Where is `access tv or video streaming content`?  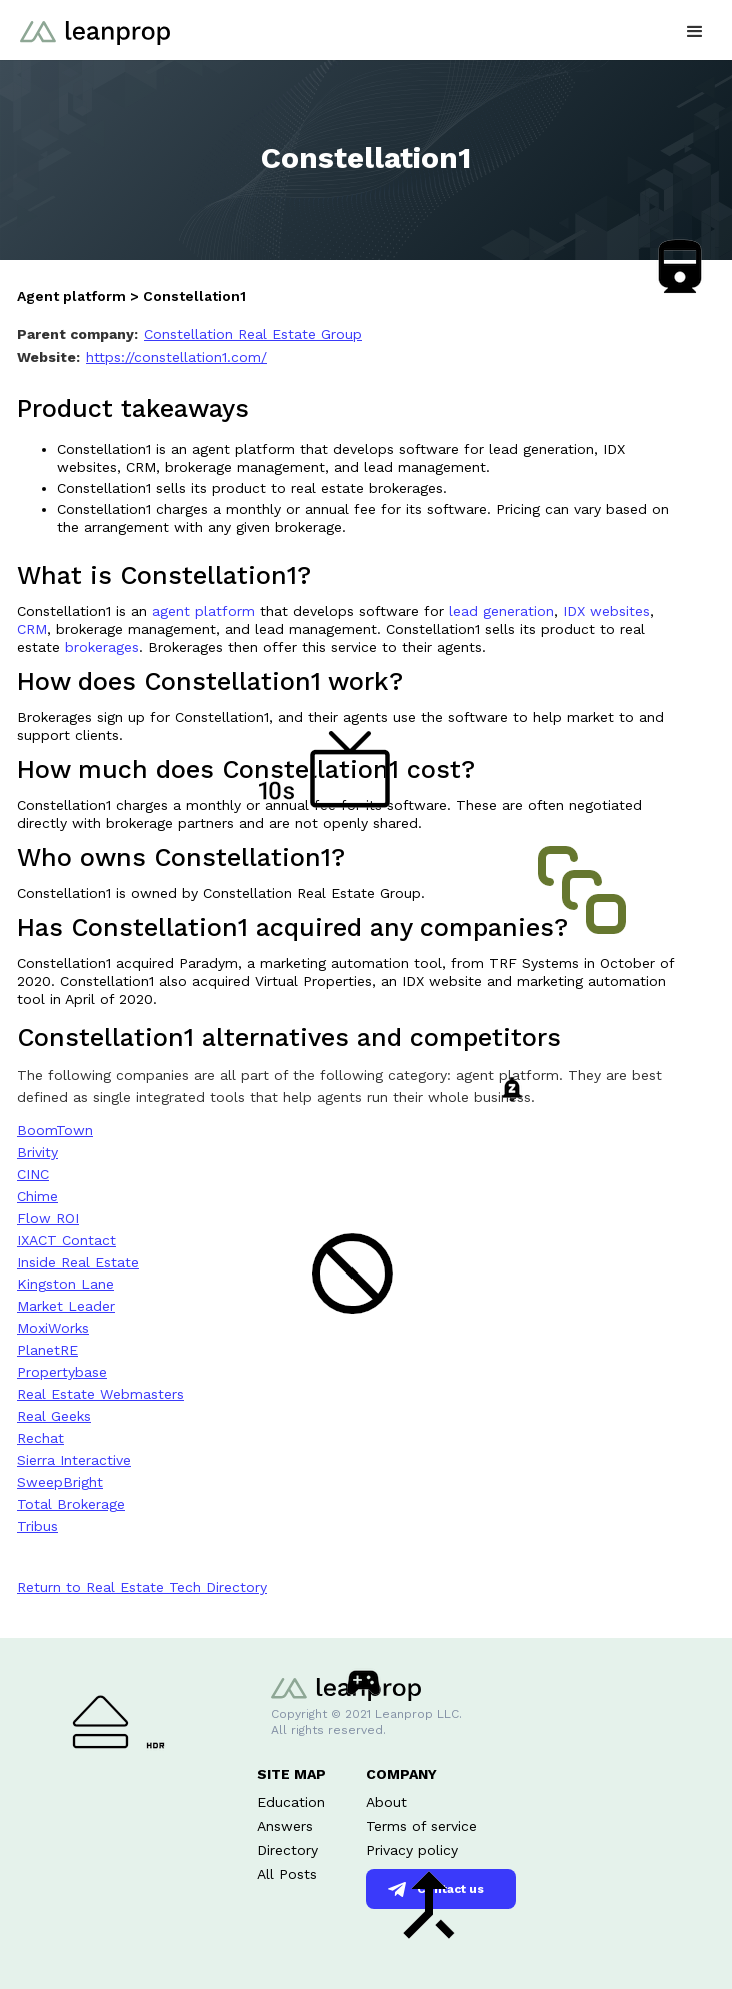
access tv or video streaming content is located at coordinates (350, 774).